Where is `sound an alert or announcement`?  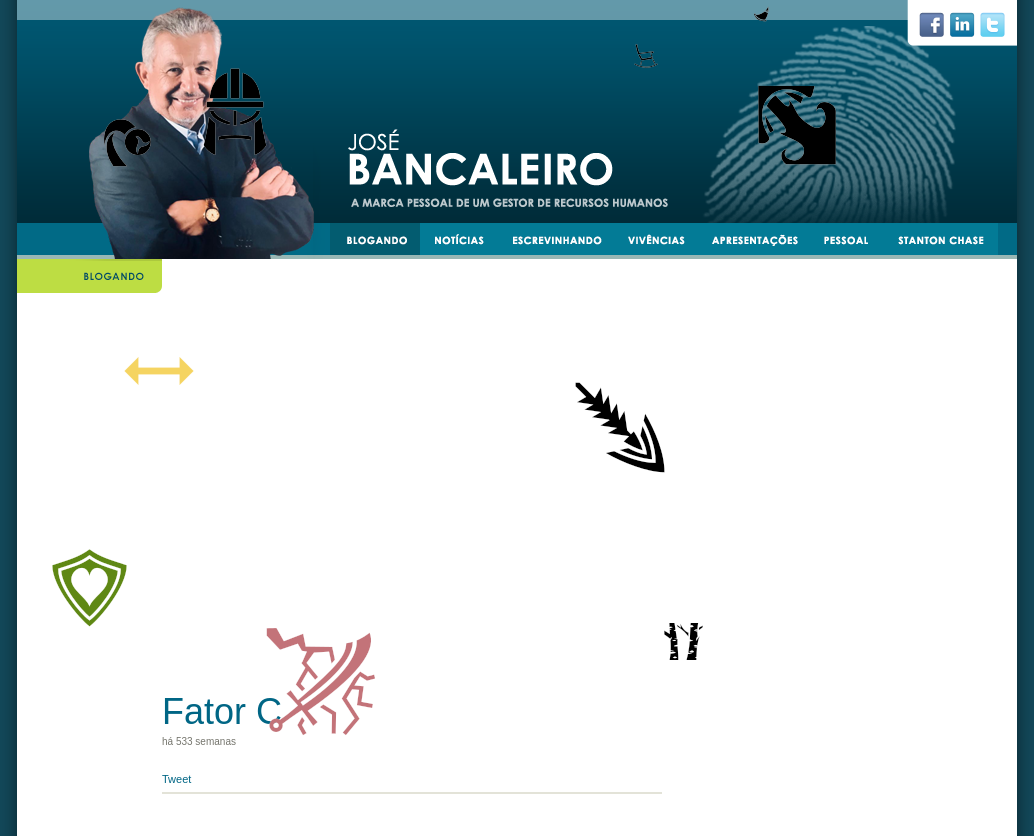 sound an alert or announcement is located at coordinates (761, 13).